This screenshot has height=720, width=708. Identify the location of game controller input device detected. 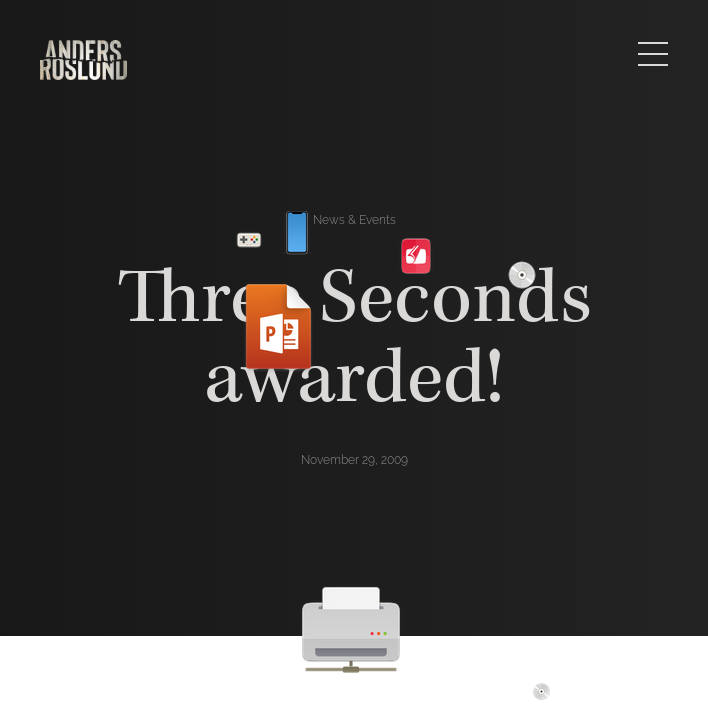
(249, 240).